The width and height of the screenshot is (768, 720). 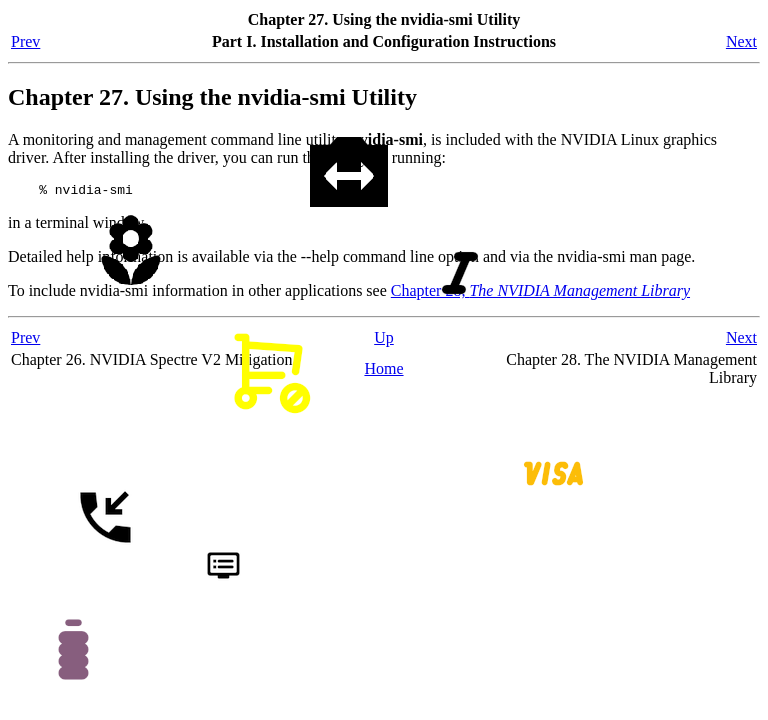 I want to click on track your water intake, so click(x=73, y=649).